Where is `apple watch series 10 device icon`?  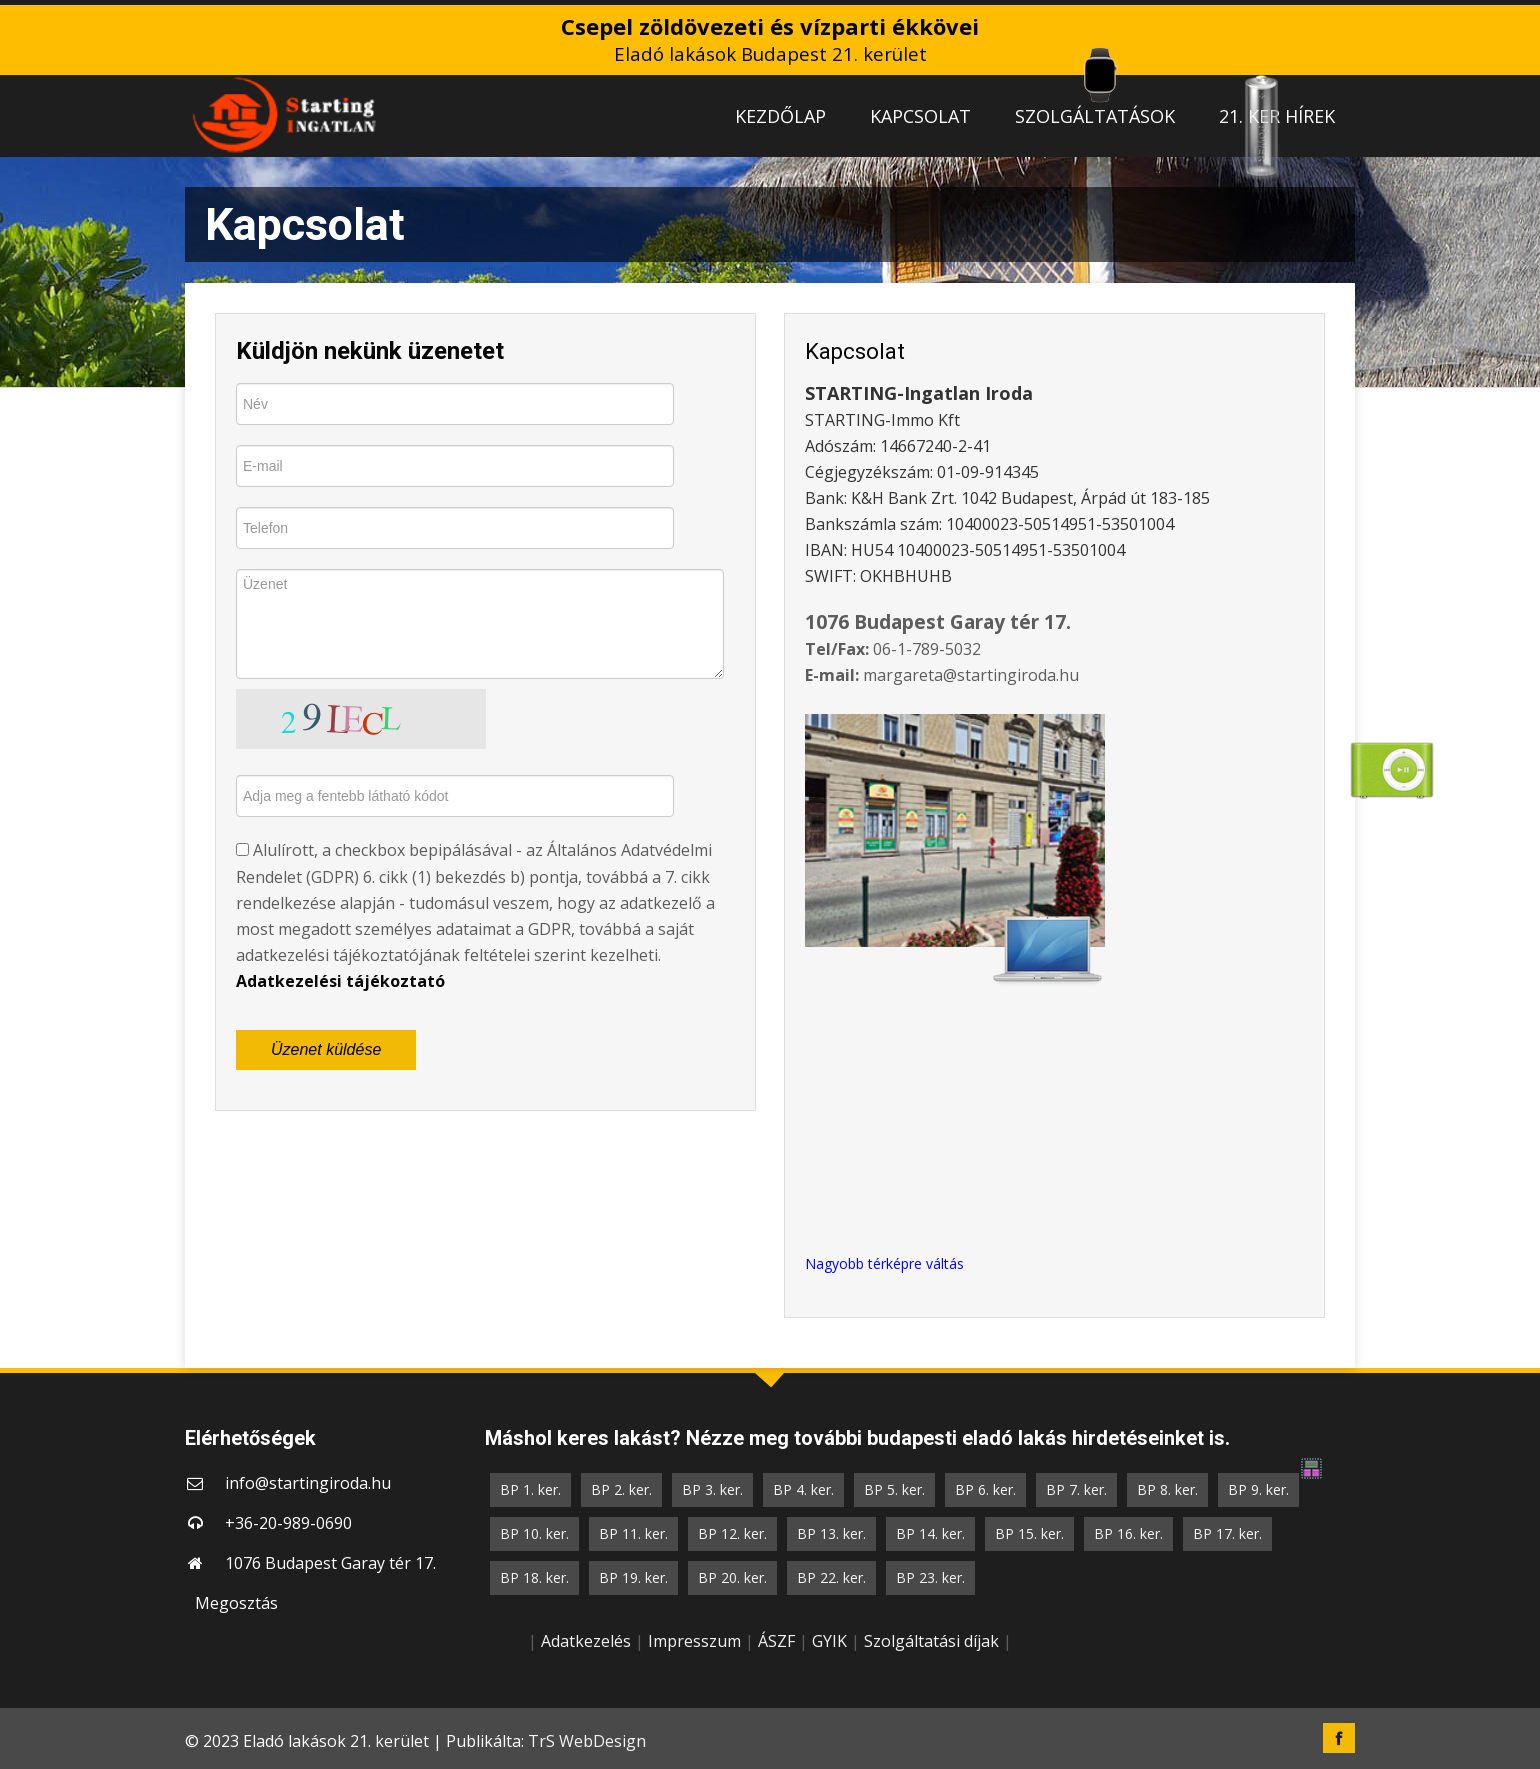 apple watch series 10 device icon is located at coordinates (1100, 75).